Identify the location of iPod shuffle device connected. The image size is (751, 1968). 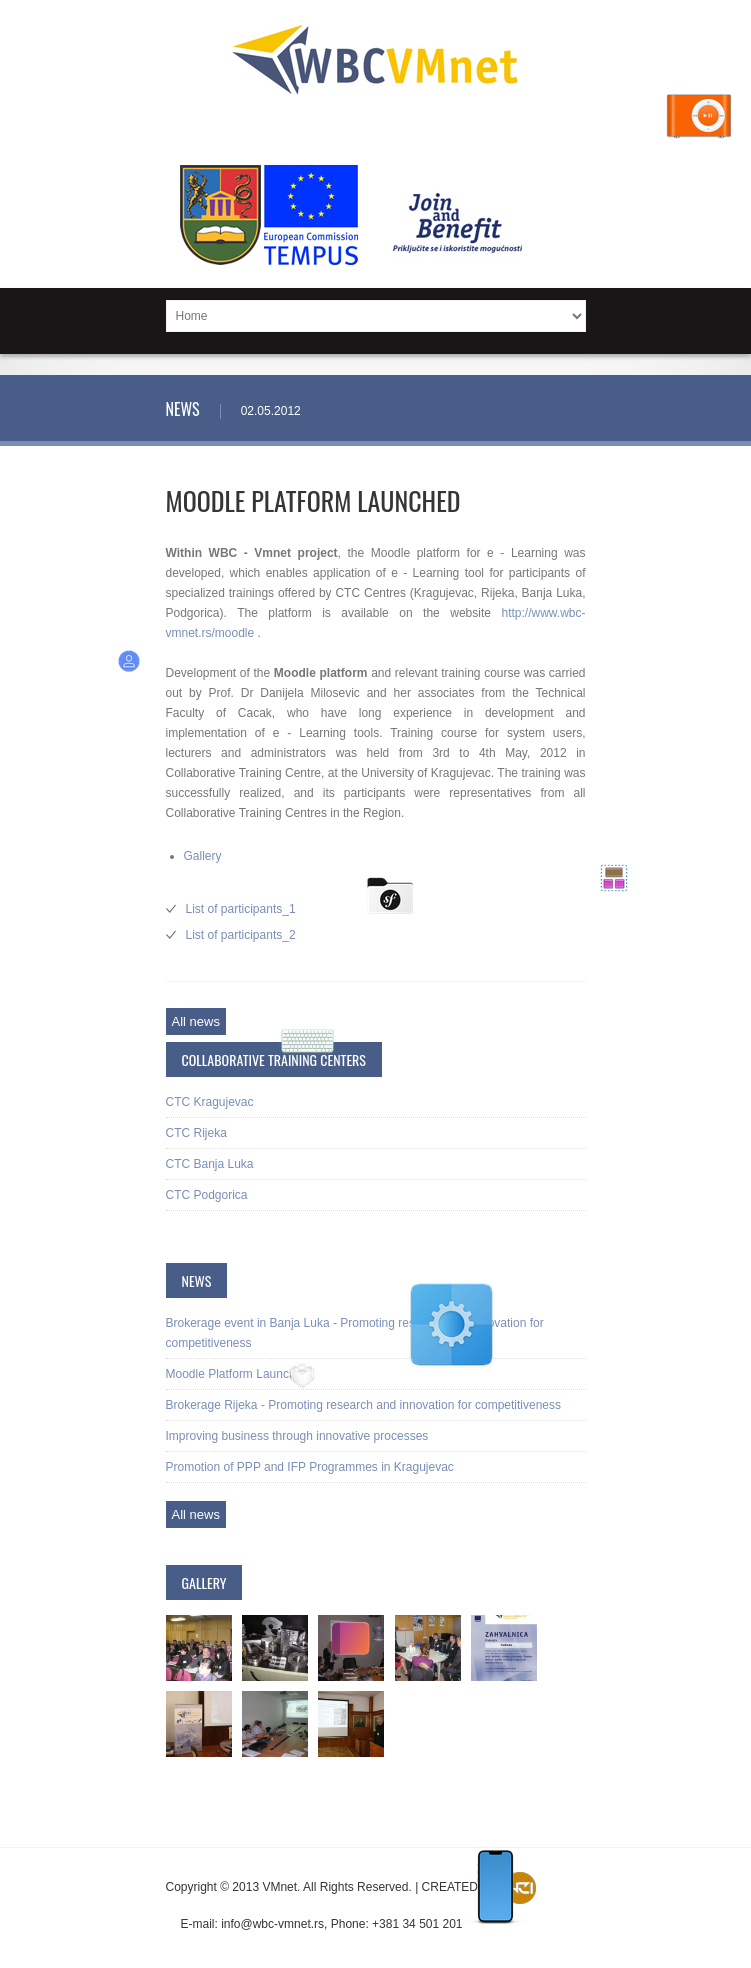
(699, 104).